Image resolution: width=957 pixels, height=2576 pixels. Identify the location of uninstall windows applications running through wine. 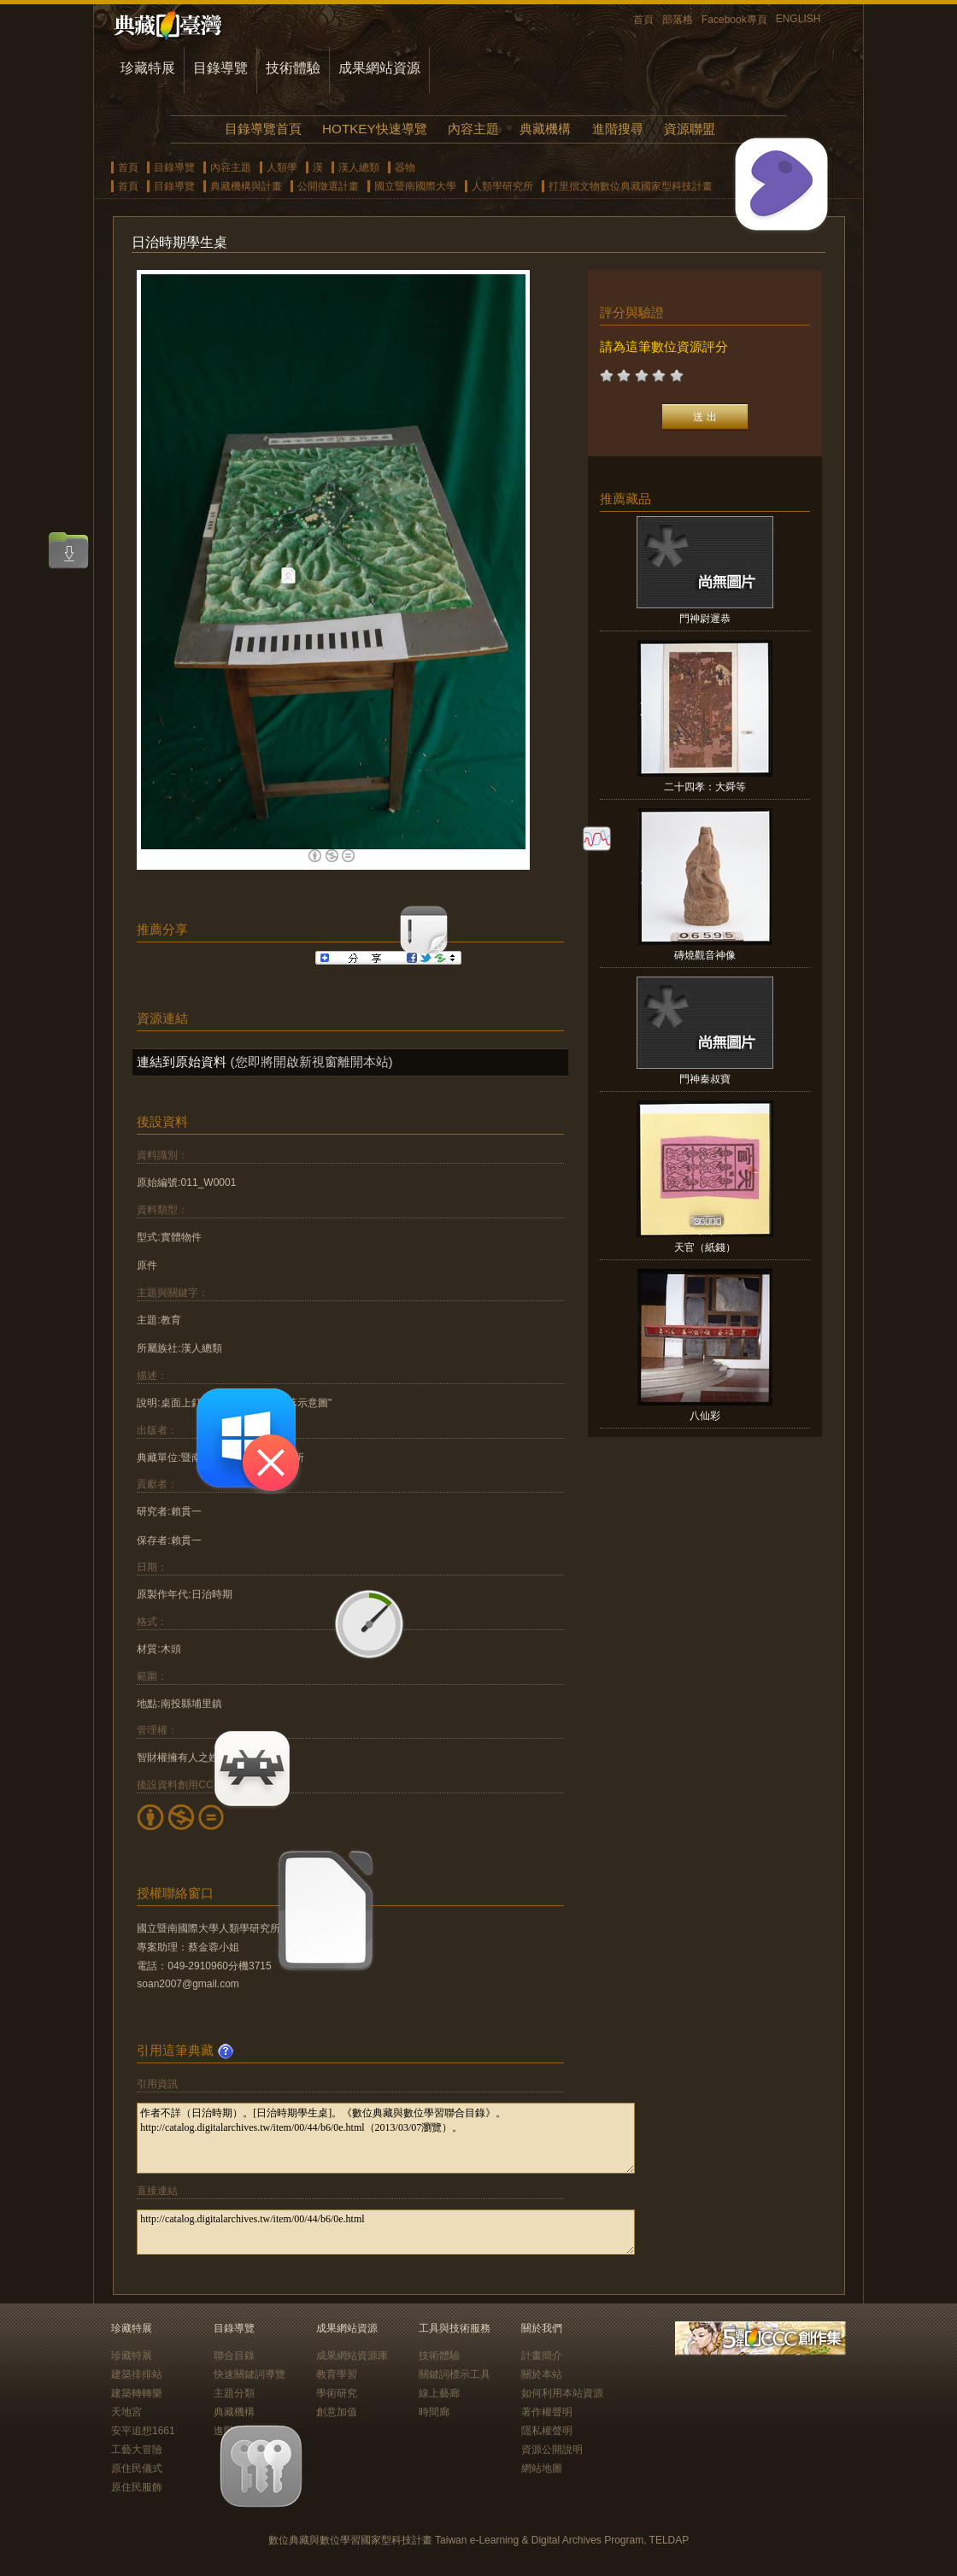
(246, 1438).